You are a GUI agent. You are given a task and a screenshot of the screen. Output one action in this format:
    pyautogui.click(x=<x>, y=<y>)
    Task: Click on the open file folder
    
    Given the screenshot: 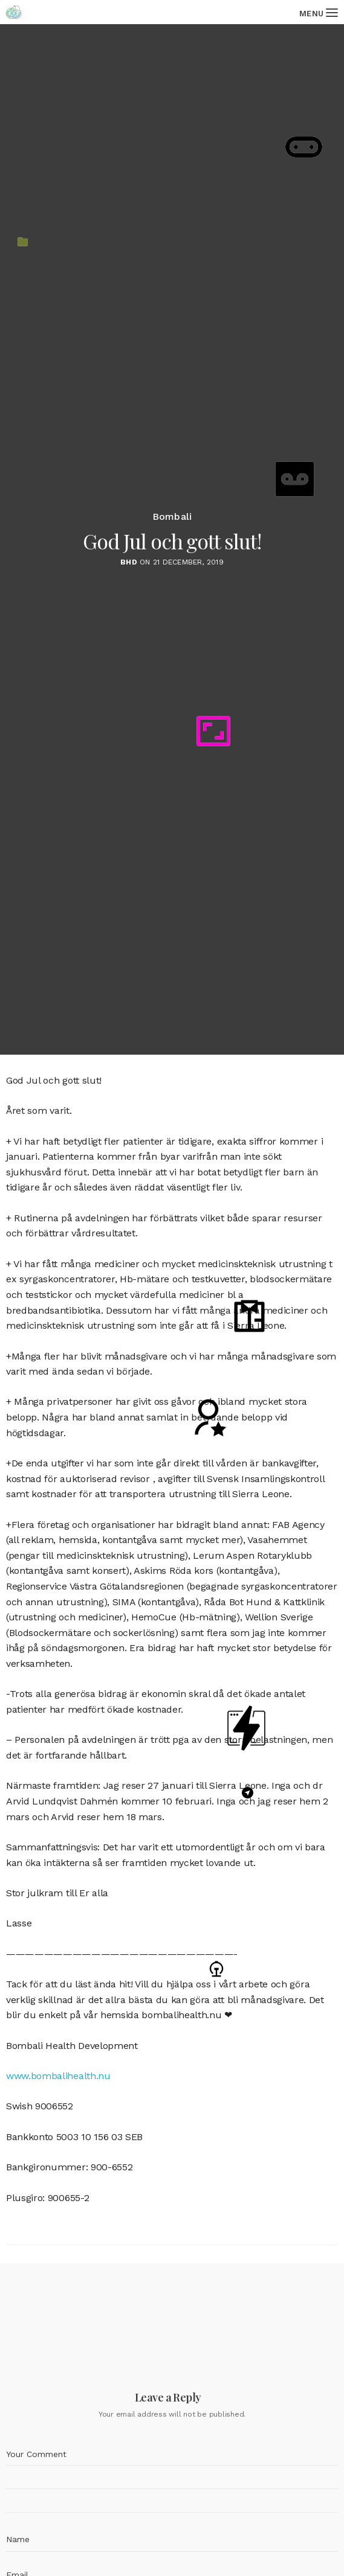 What is the action you would take?
    pyautogui.click(x=22, y=241)
    